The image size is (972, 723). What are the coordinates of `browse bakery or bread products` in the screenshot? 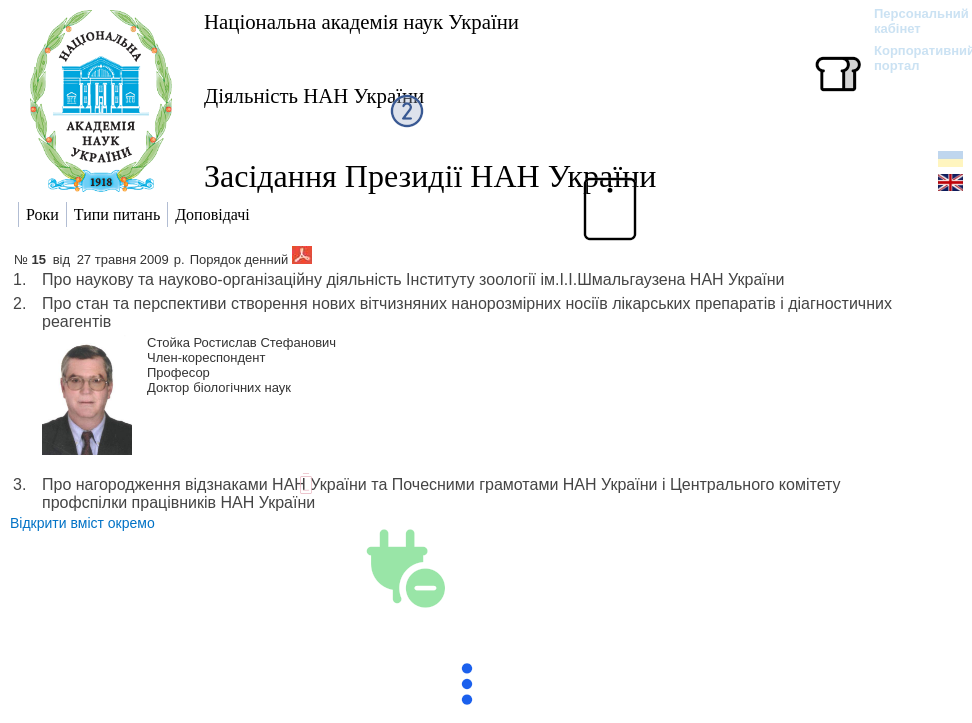 It's located at (839, 74).